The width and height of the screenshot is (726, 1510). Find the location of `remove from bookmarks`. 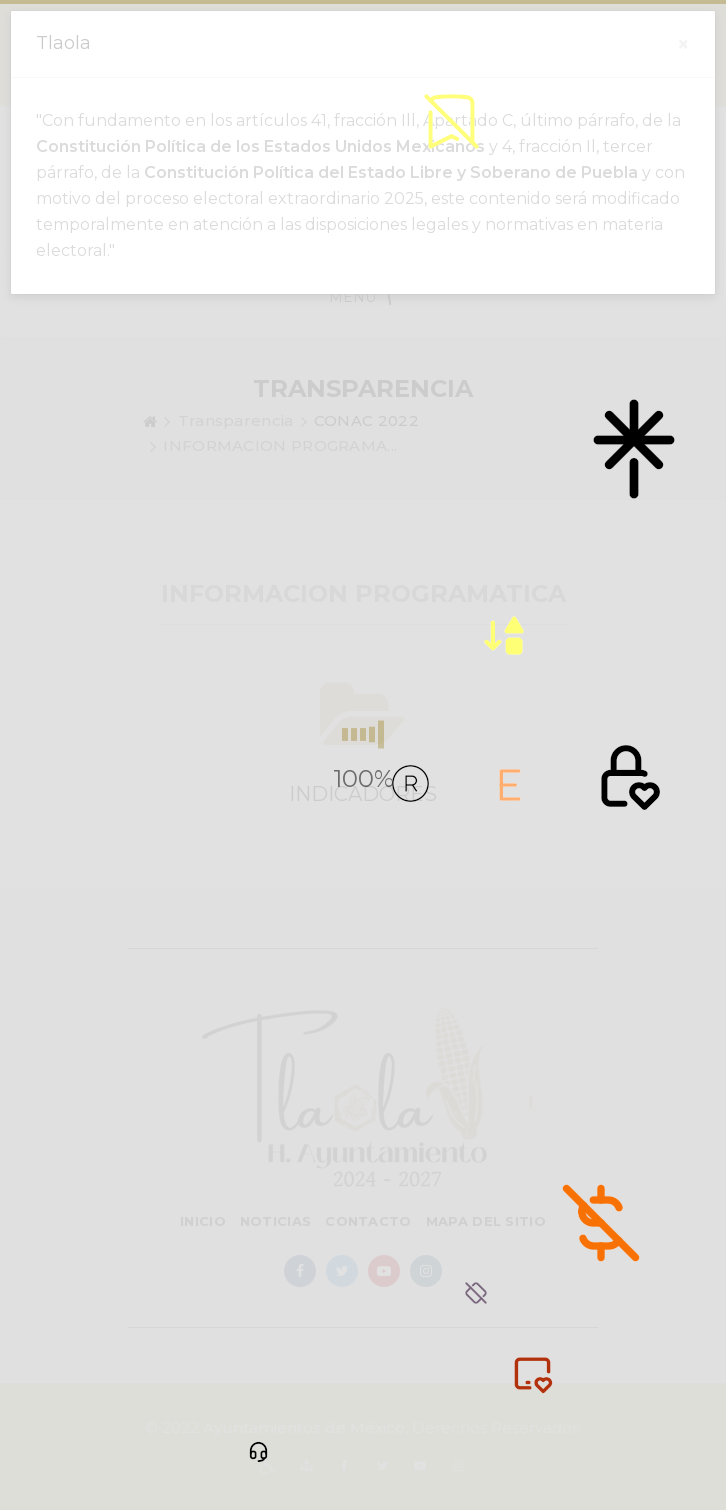

remove from bookmarks is located at coordinates (451, 121).